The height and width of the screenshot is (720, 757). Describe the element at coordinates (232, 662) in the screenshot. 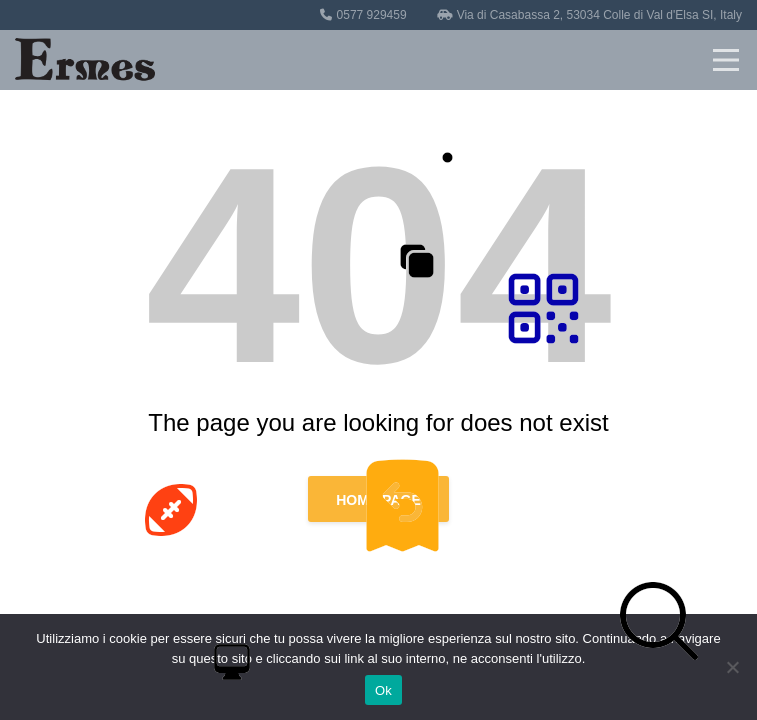

I see `access desktop or computer settings` at that location.